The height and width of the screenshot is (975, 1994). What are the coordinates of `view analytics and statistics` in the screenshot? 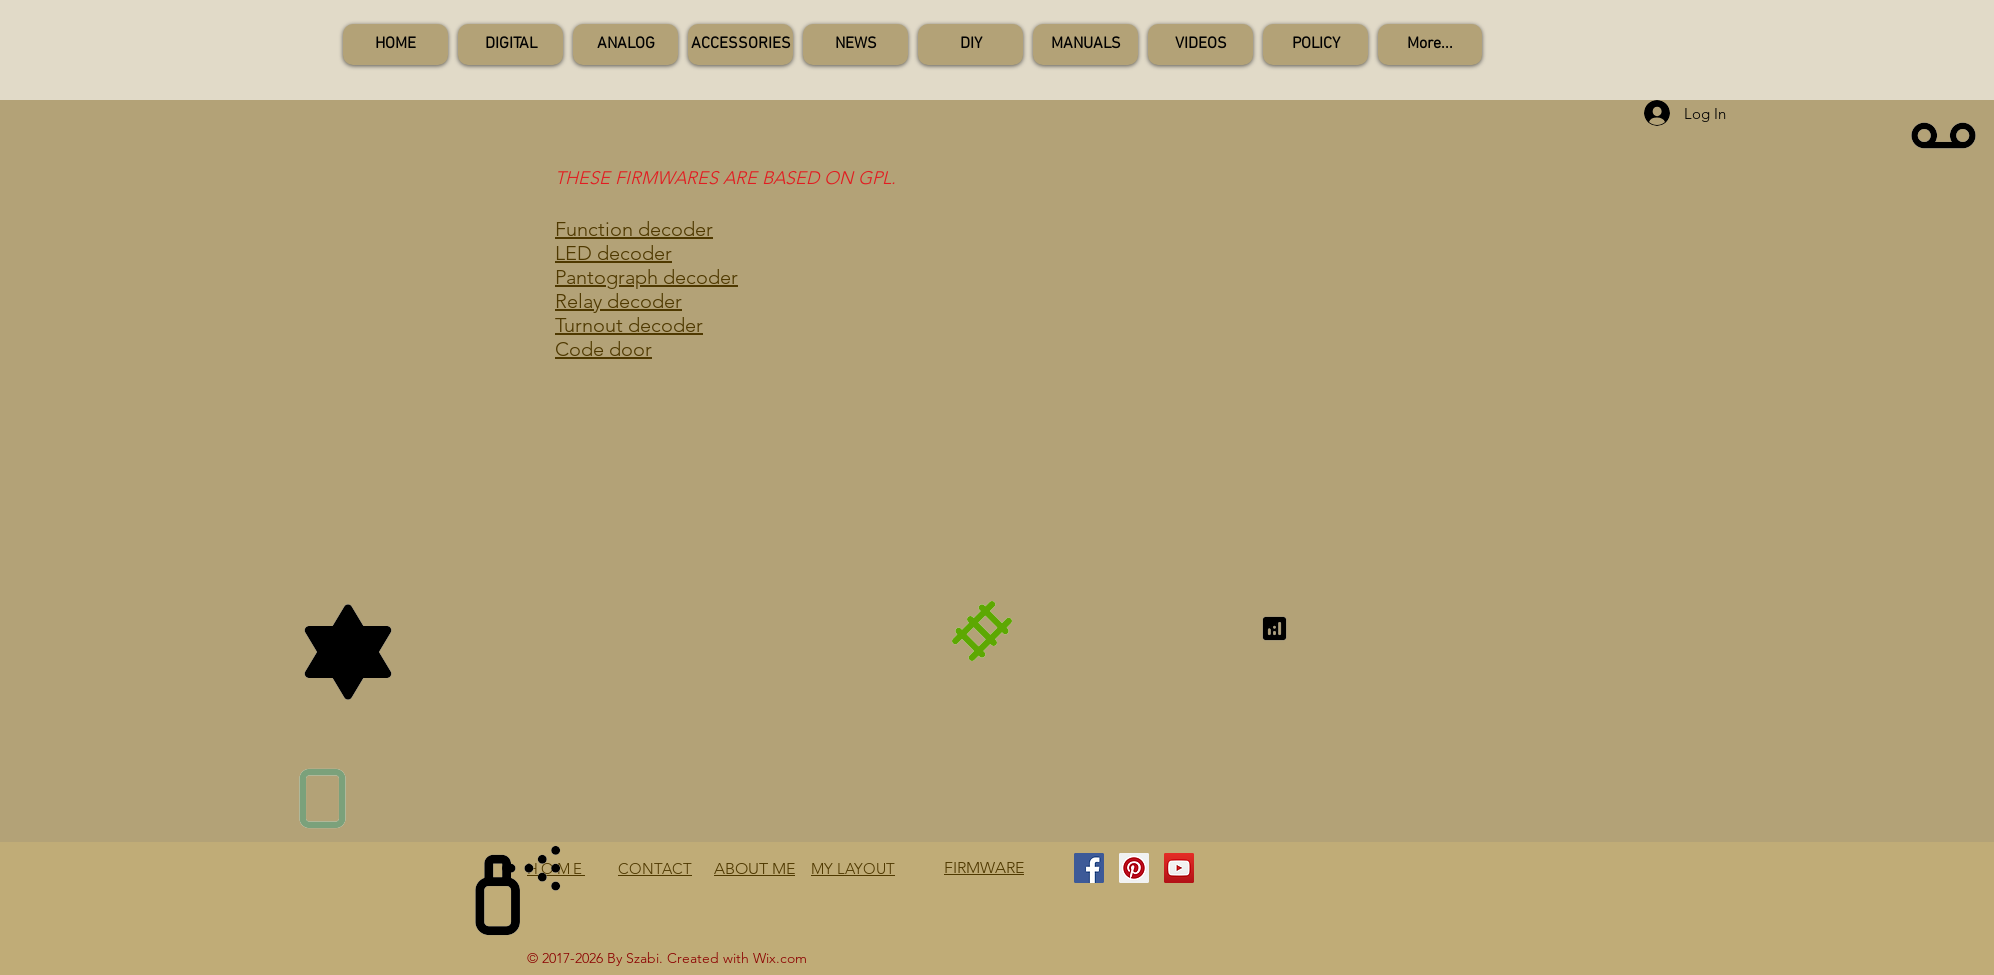 It's located at (1274, 628).